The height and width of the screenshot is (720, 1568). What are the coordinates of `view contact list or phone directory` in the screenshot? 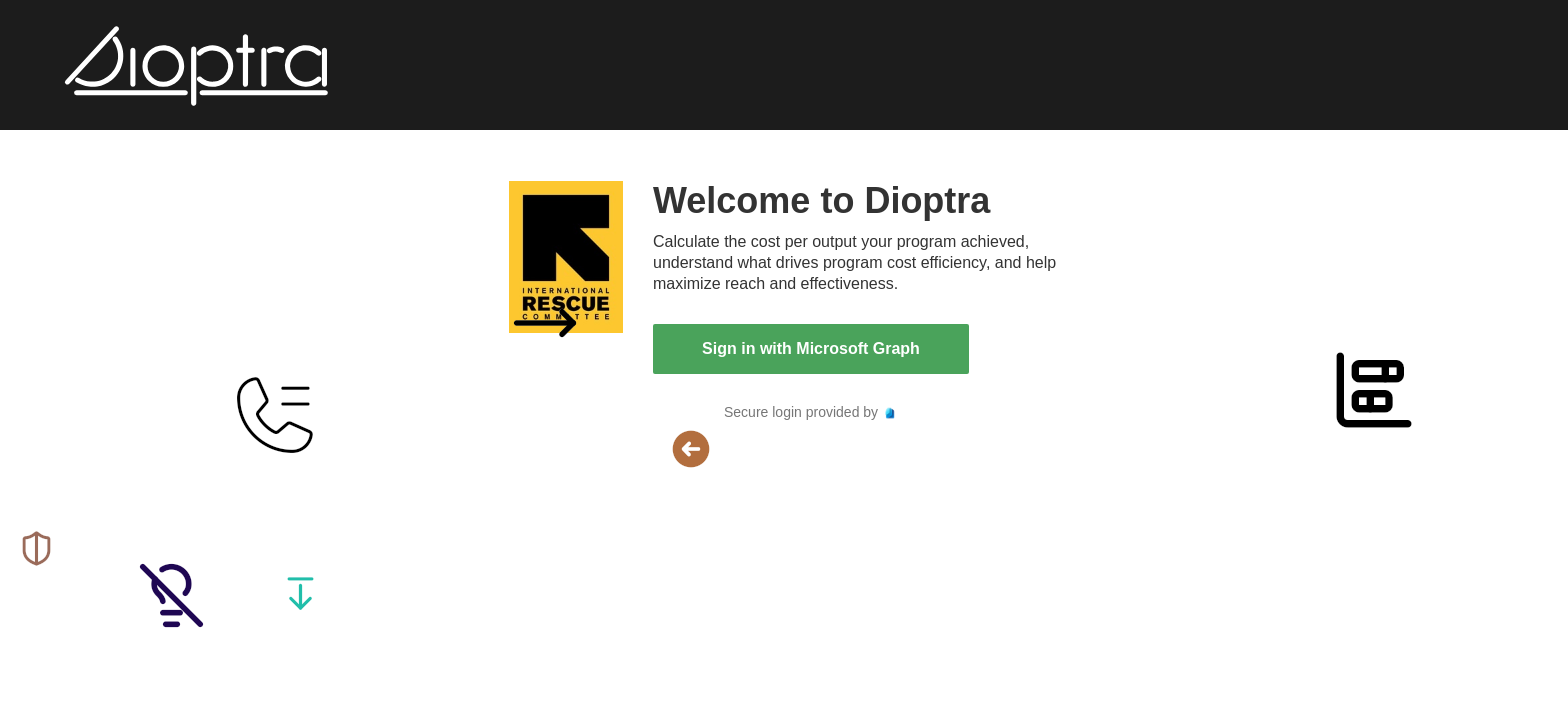 It's located at (276, 413).